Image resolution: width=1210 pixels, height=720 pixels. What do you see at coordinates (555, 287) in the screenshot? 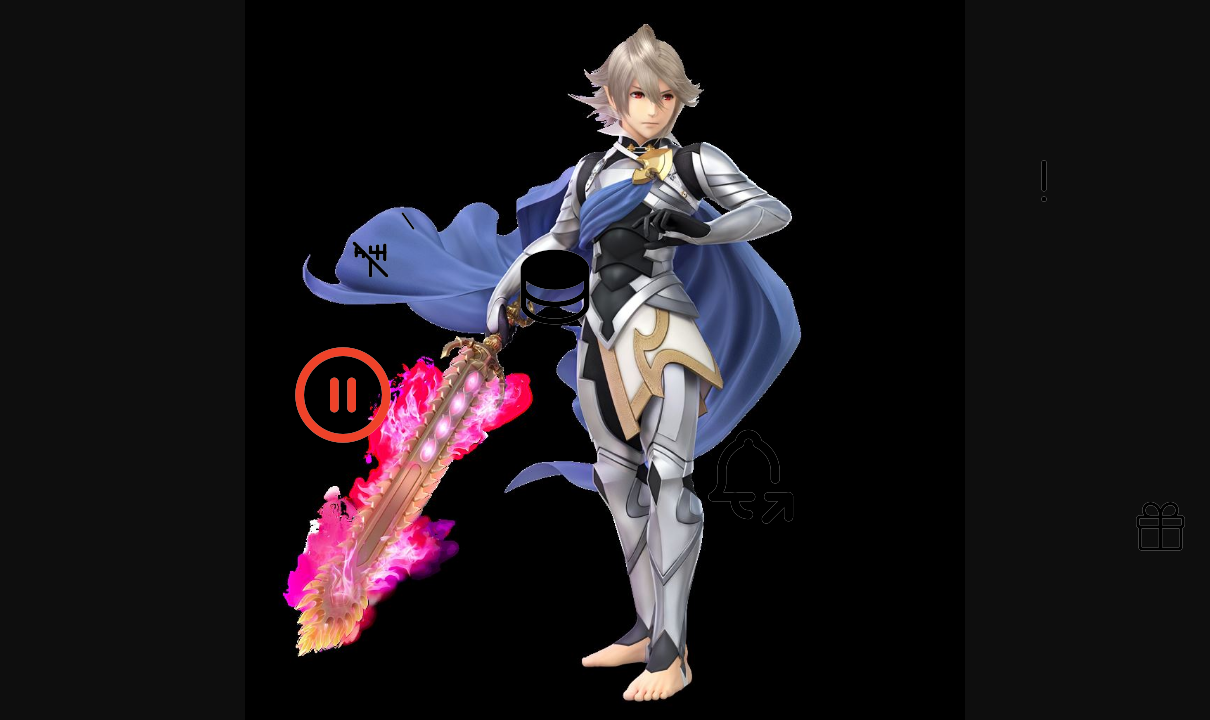
I see `access database or data storage` at bounding box center [555, 287].